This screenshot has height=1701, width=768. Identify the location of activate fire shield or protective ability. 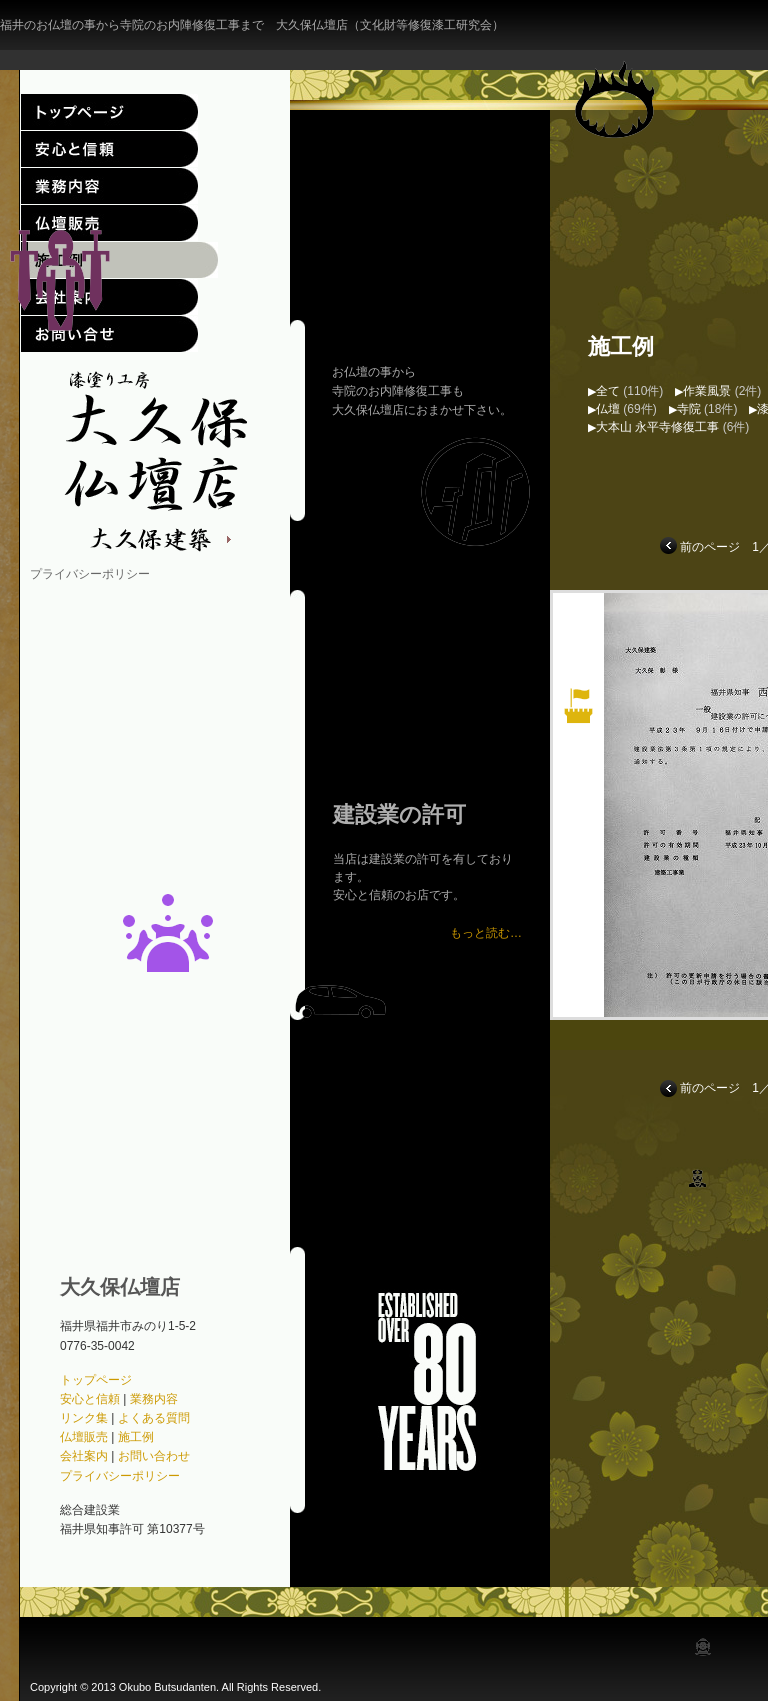
(614, 100).